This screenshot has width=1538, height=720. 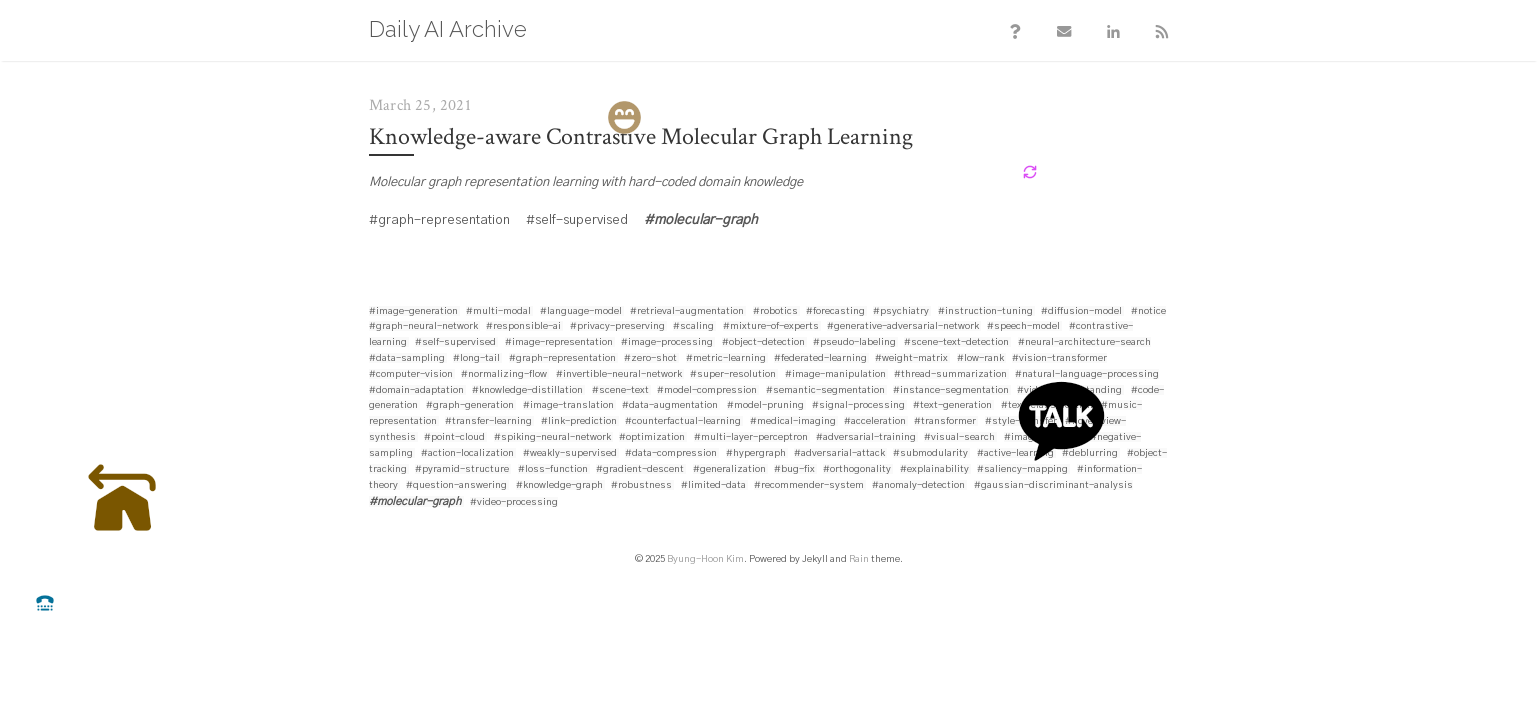 What do you see at coordinates (122, 497) in the screenshot?
I see `return to campsite or base location` at bounding box center [122, 497].